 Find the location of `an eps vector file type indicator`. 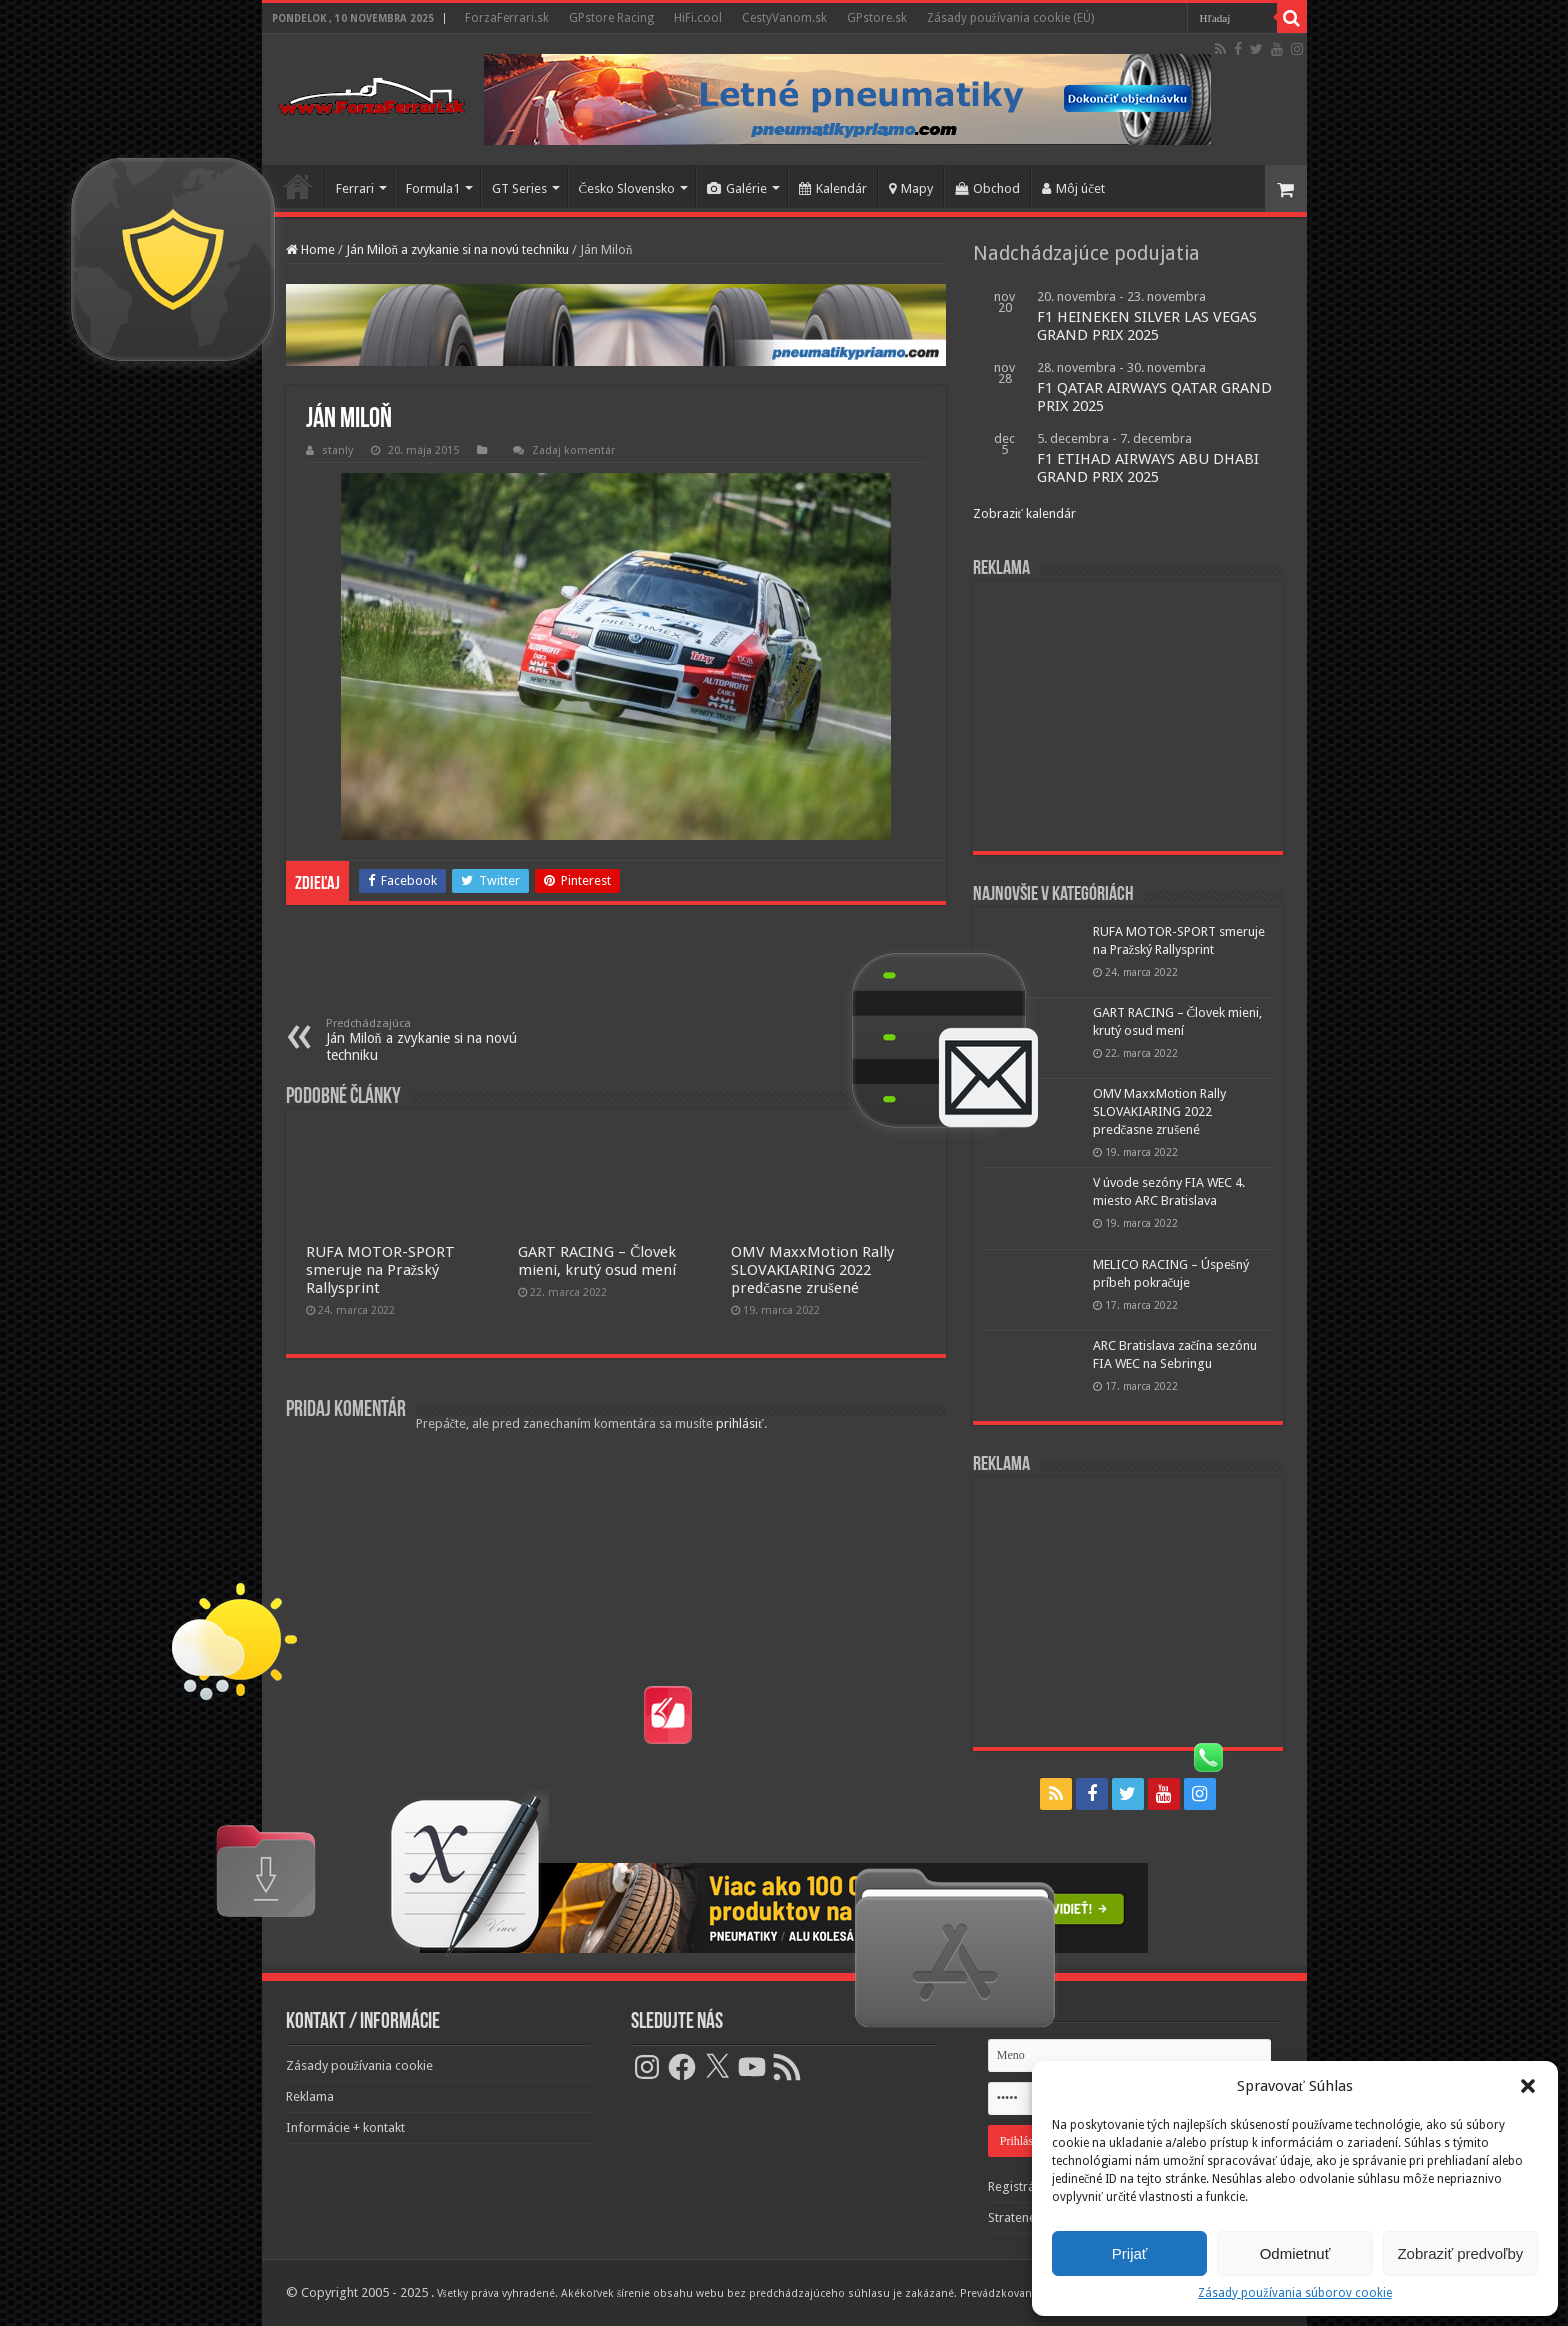

an eps vector file type indicator is located at coordinates (668, 1715).